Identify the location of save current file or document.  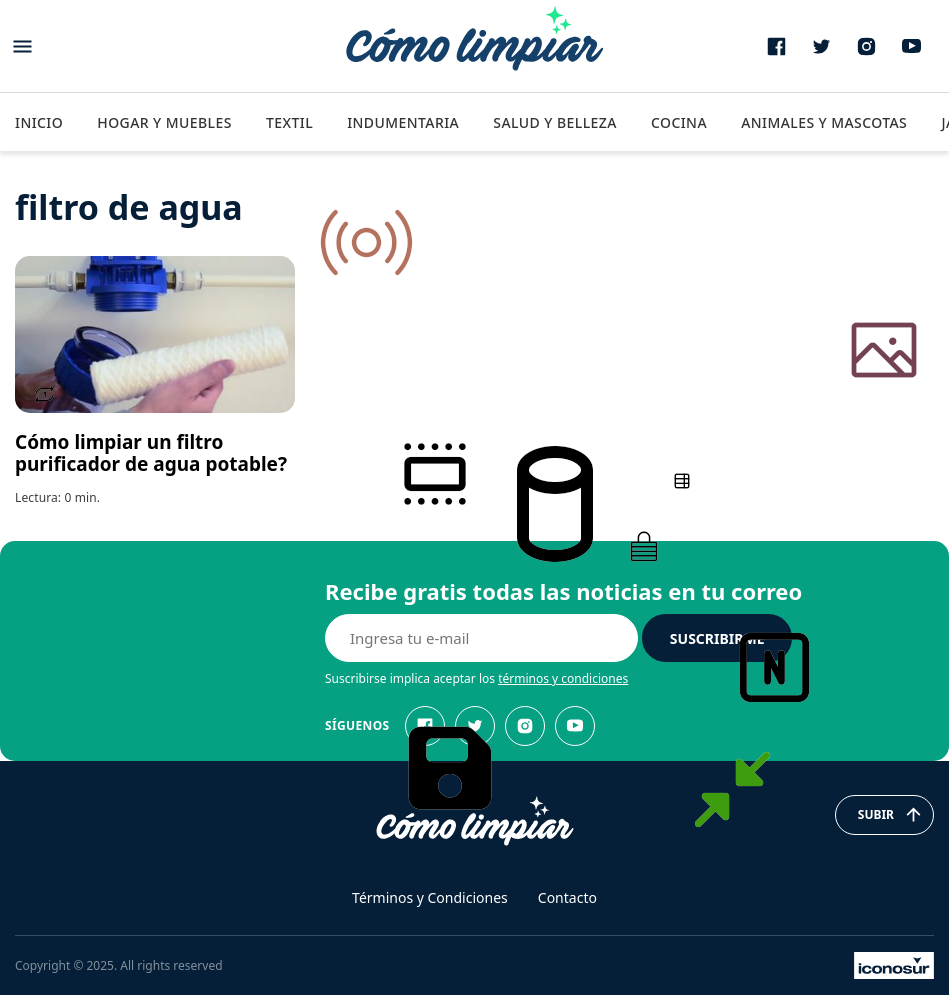
(450, 768).